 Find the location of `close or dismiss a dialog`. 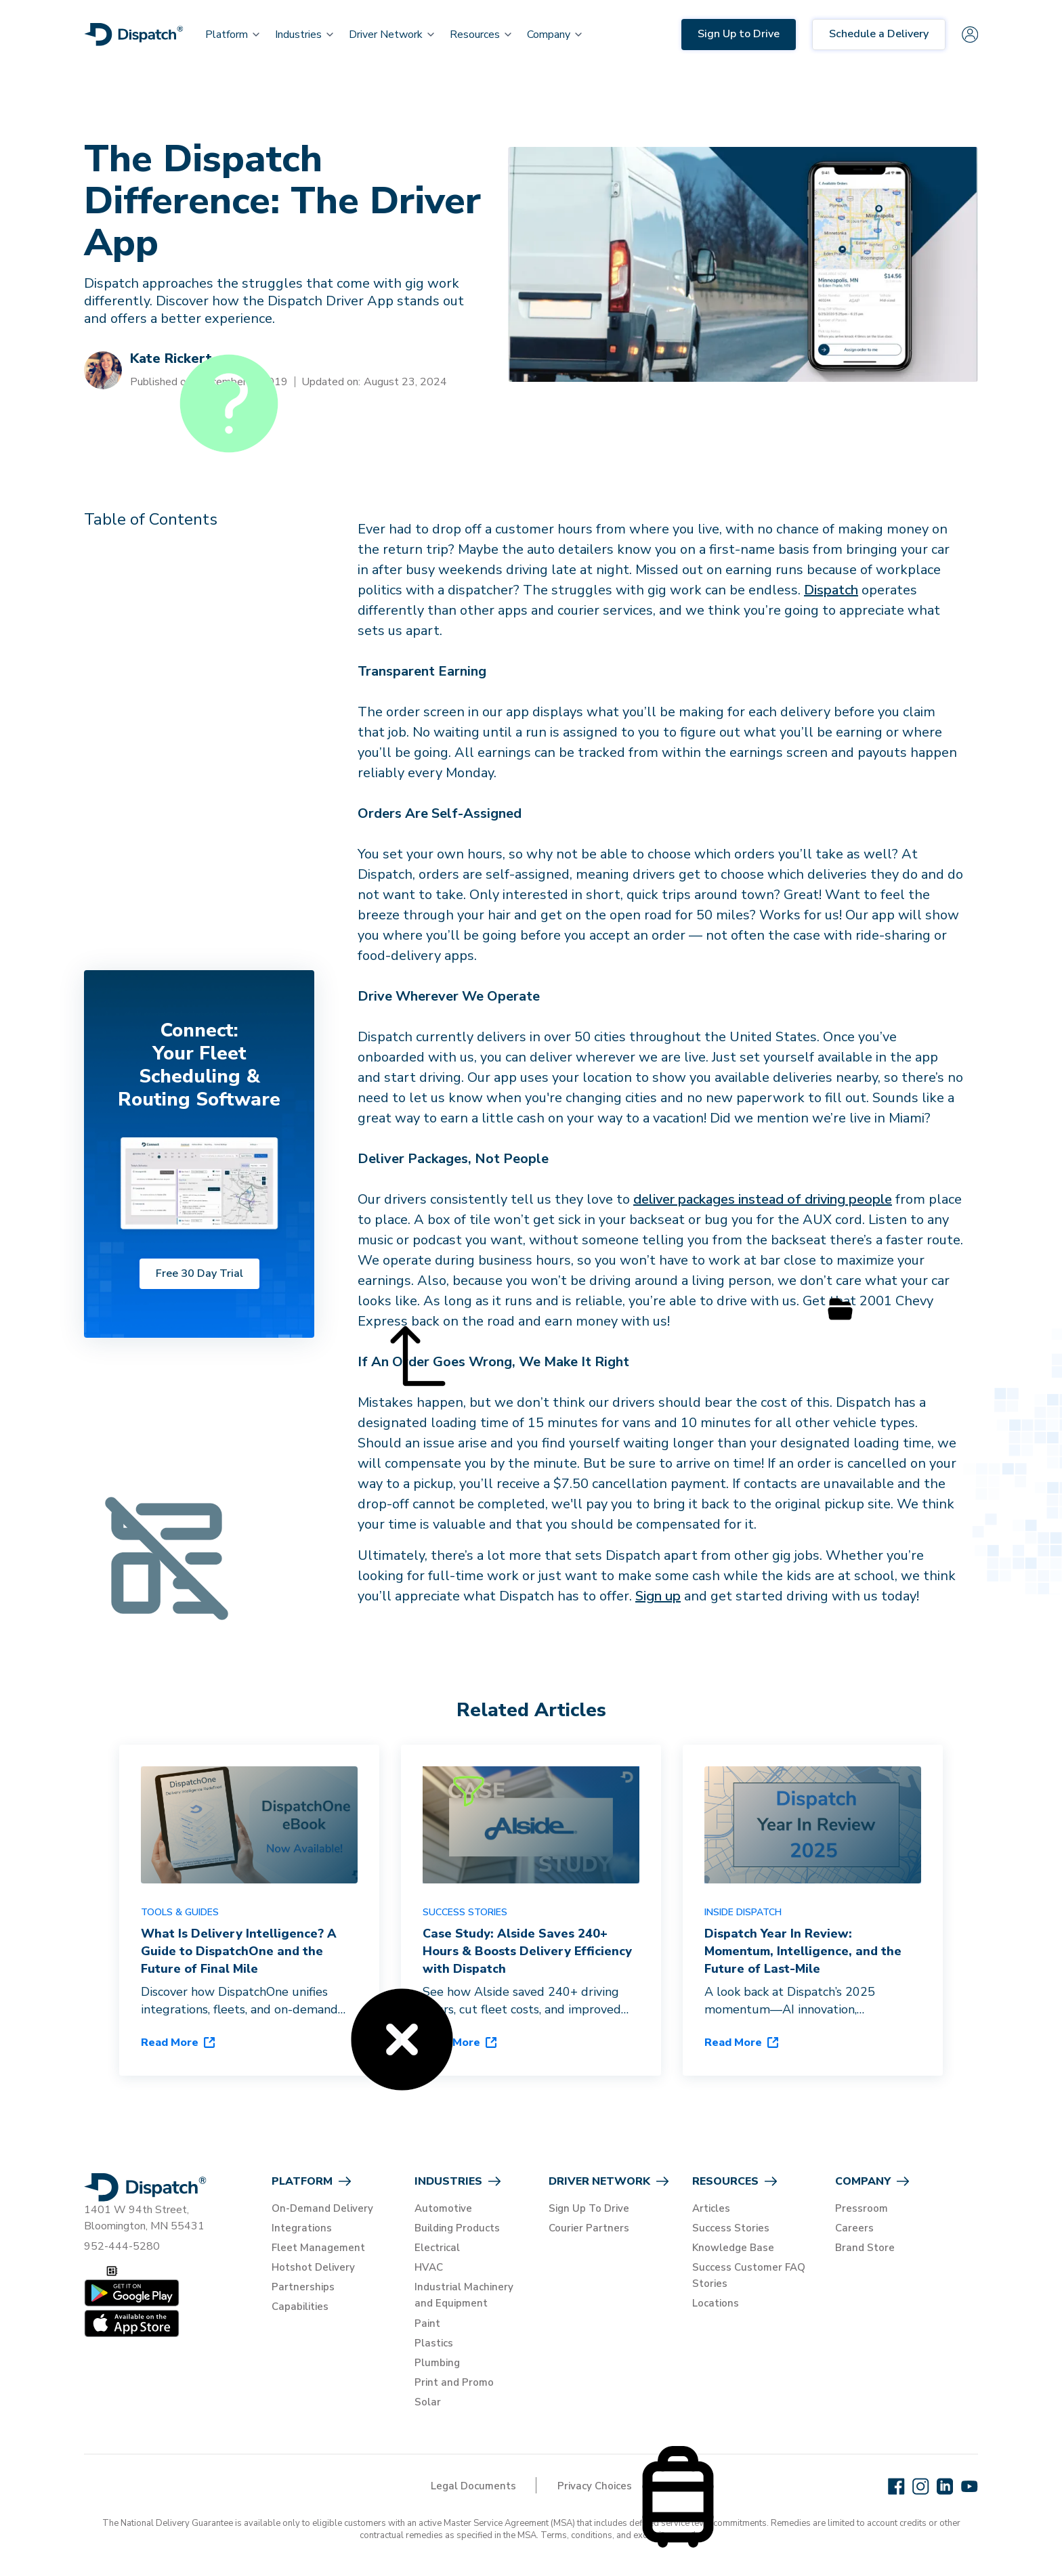

close or dismiss a dialog is located at coordinates (402, 2039).